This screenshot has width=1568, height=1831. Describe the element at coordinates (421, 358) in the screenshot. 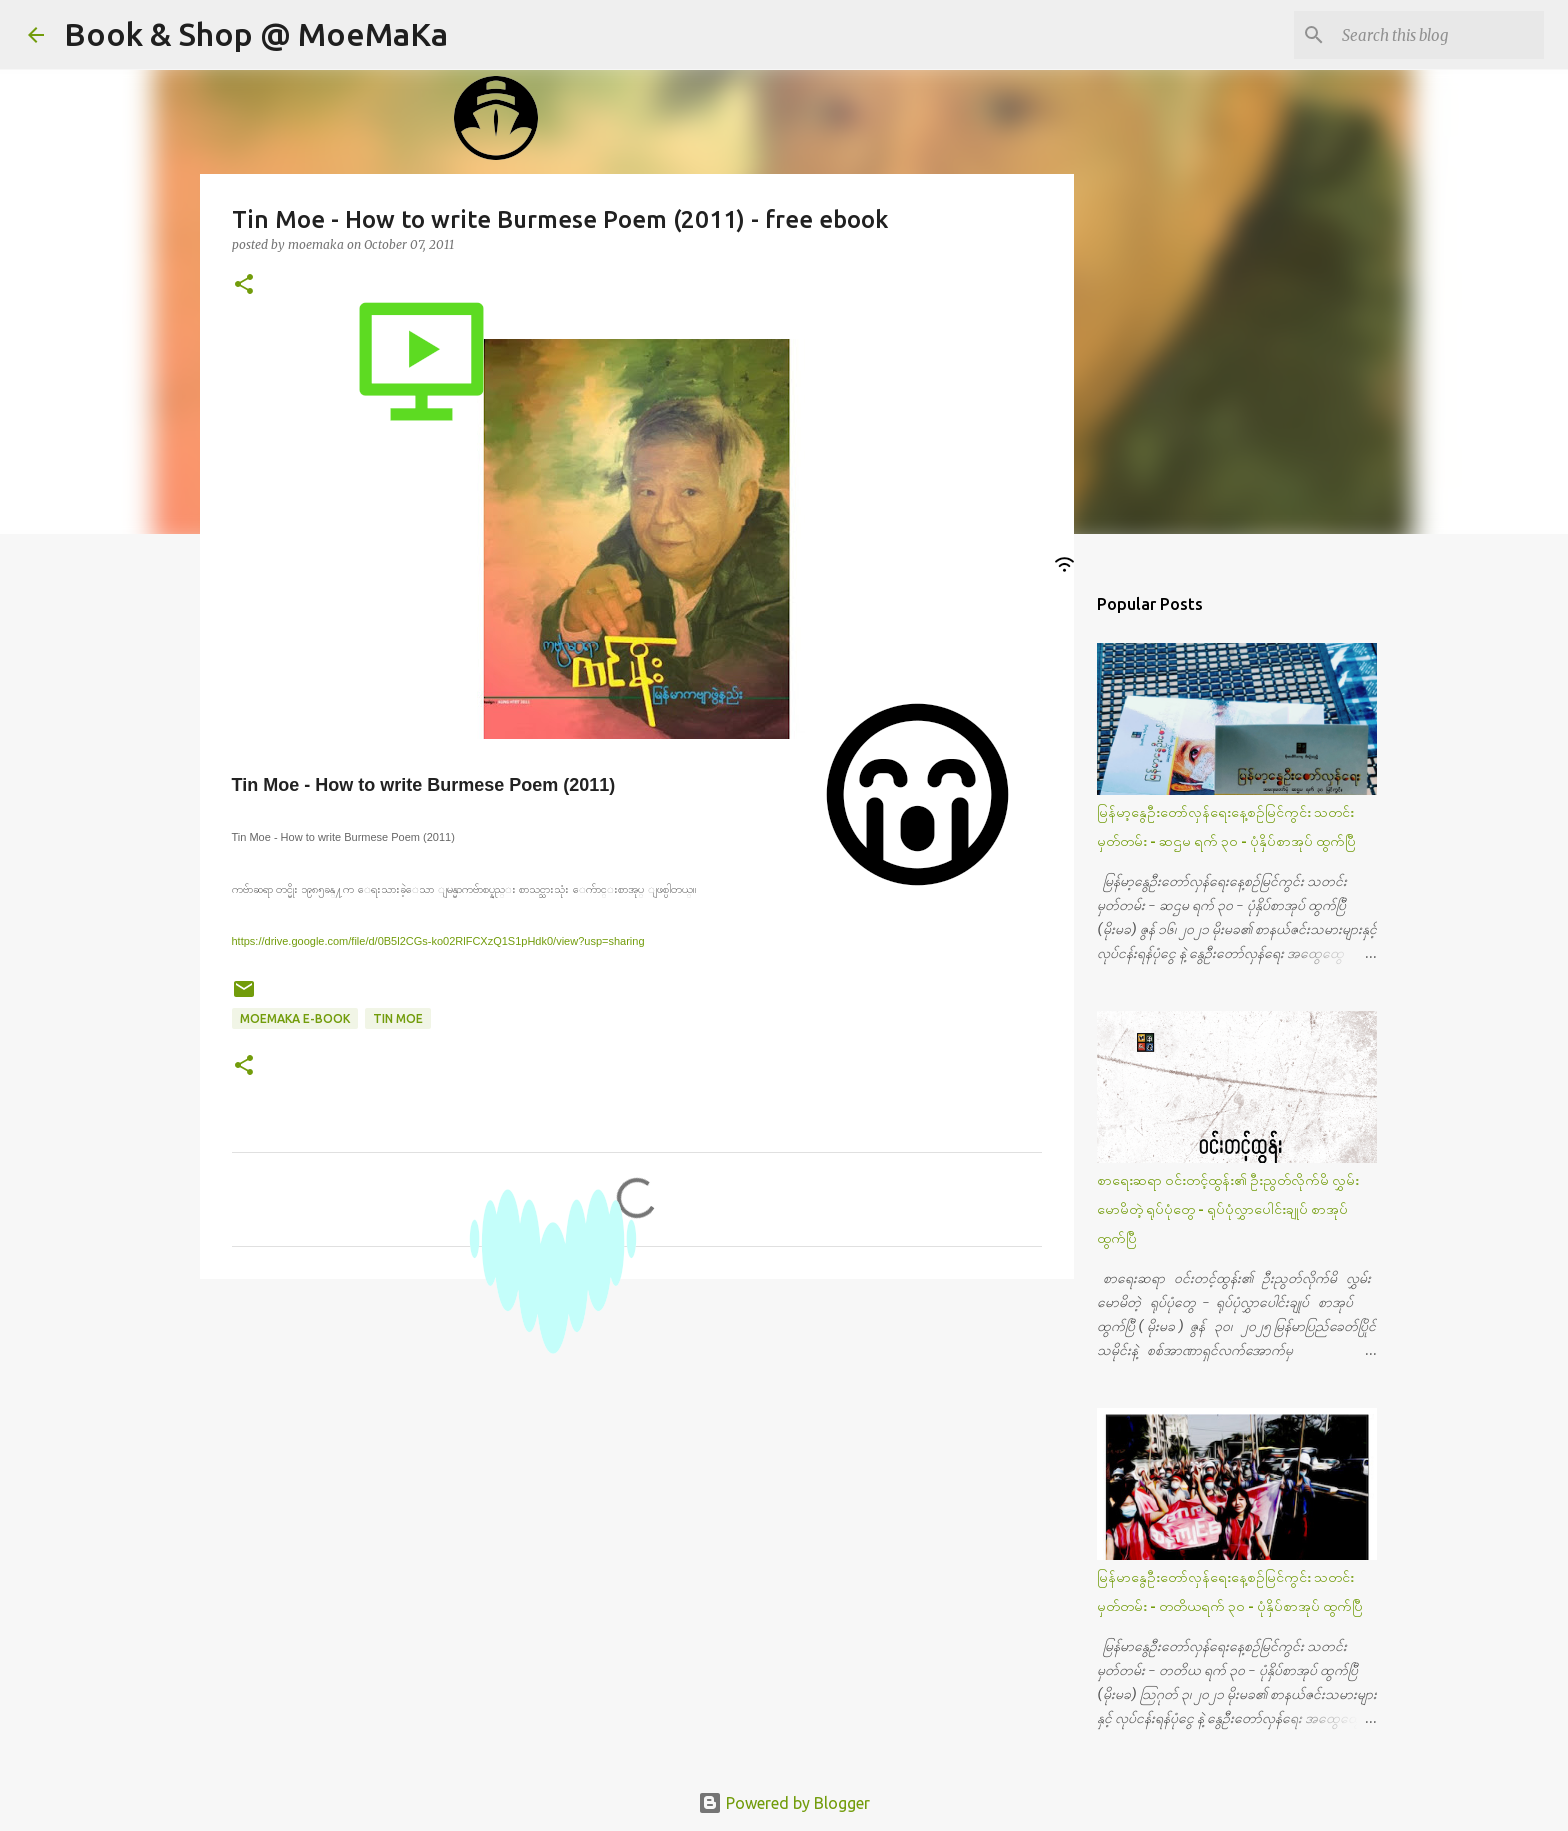

I see `start a slideshow presentation` at that location.